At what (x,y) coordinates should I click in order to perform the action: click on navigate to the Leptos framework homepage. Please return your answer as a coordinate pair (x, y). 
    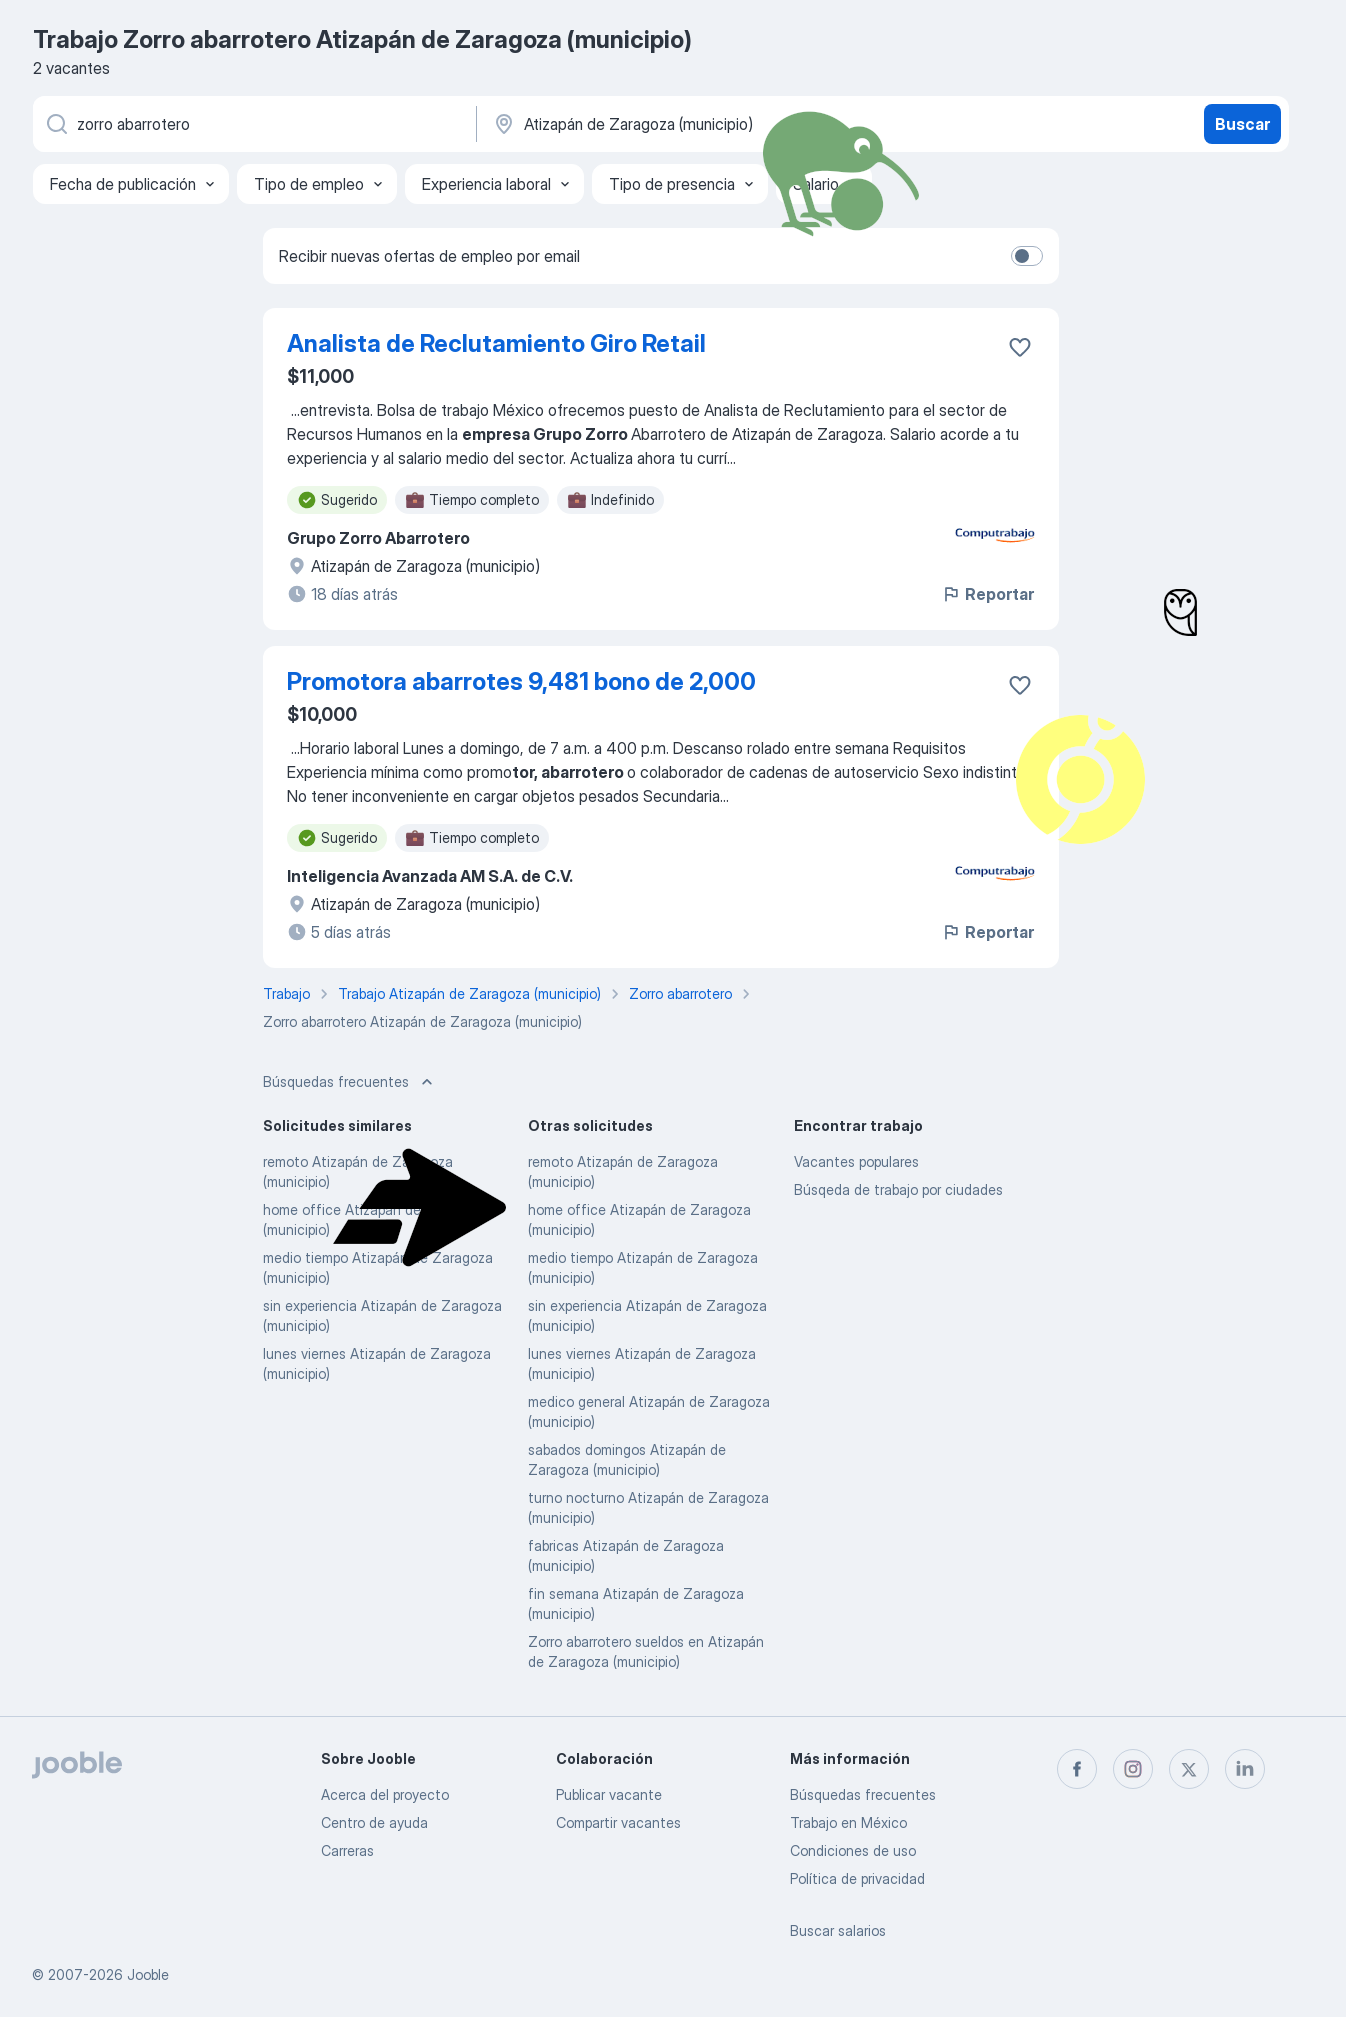
    Looking at the image, I should click on (1080, 779).